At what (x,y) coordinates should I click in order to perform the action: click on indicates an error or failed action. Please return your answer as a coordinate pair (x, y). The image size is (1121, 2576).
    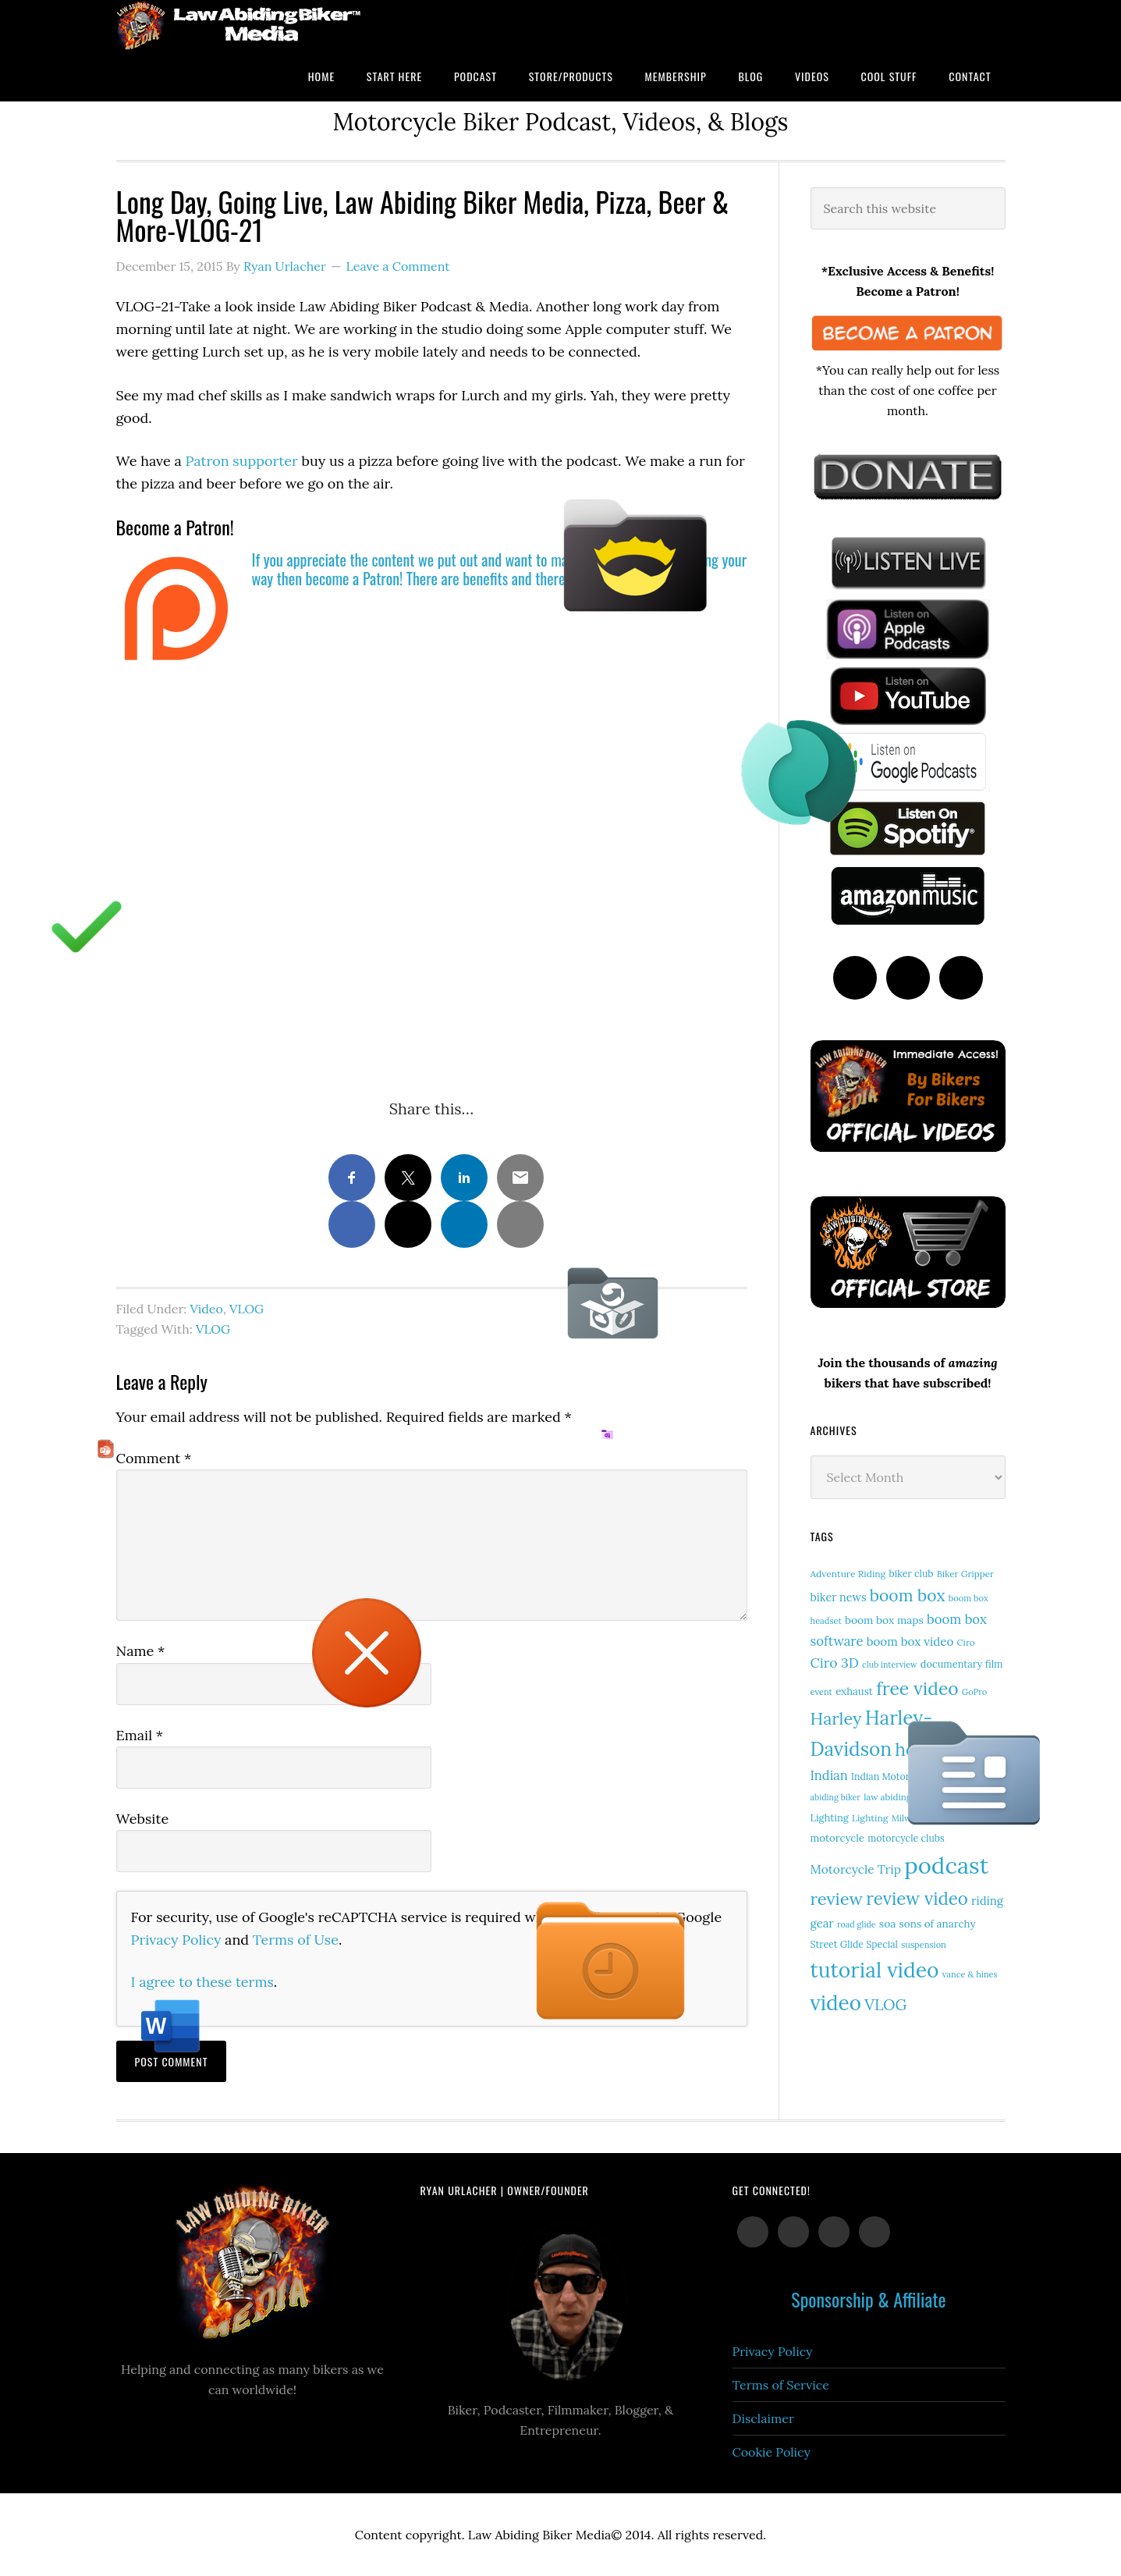
    Looking at the image, I should click on (367, 1653).